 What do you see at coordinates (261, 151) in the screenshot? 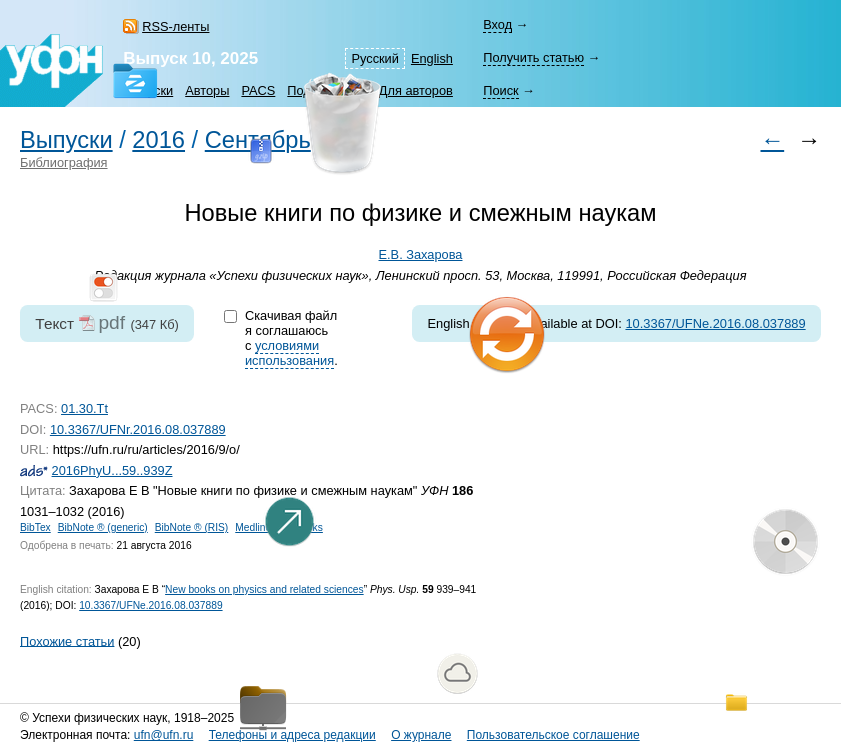
I see `a gzip compressed archive file` at bounding box center [261, 151].